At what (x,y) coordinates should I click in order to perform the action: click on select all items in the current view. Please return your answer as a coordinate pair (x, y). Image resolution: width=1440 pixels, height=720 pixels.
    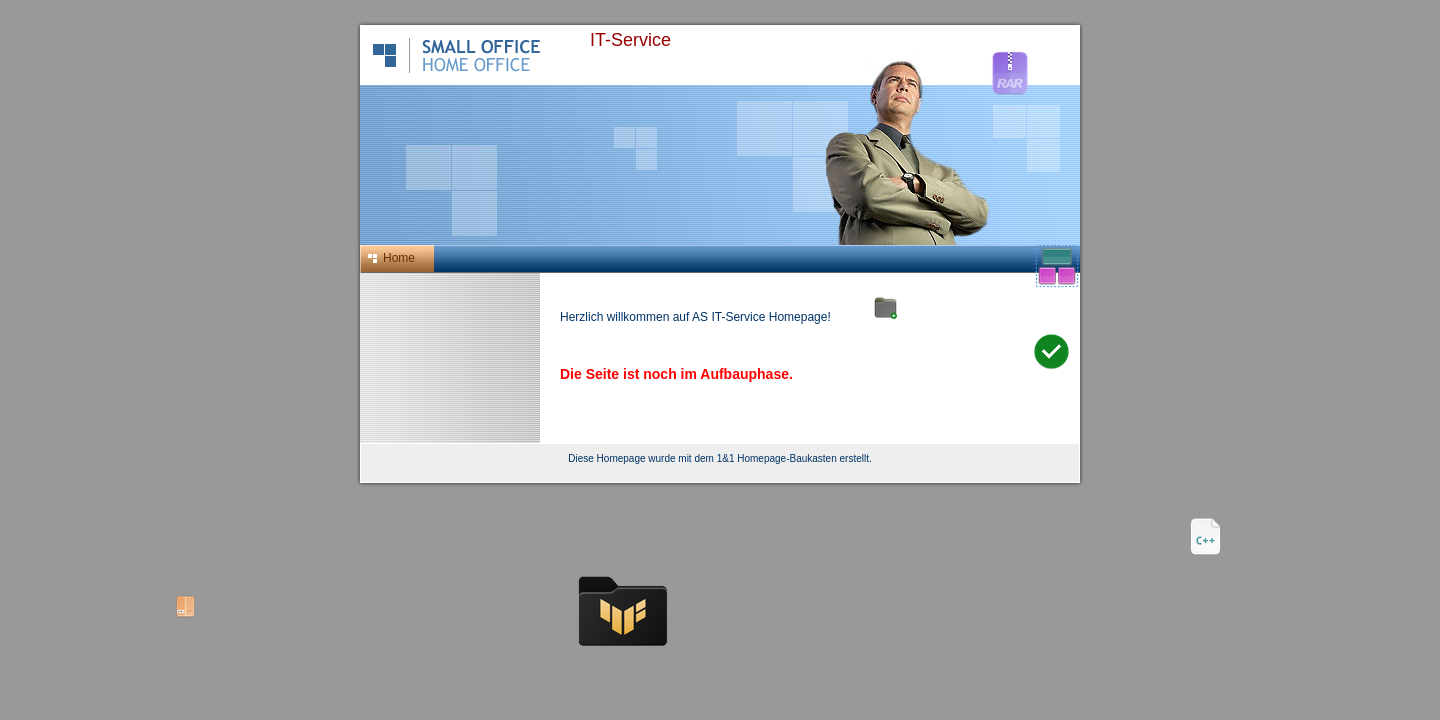
    Looking at the image, I should click on (1057, 266).